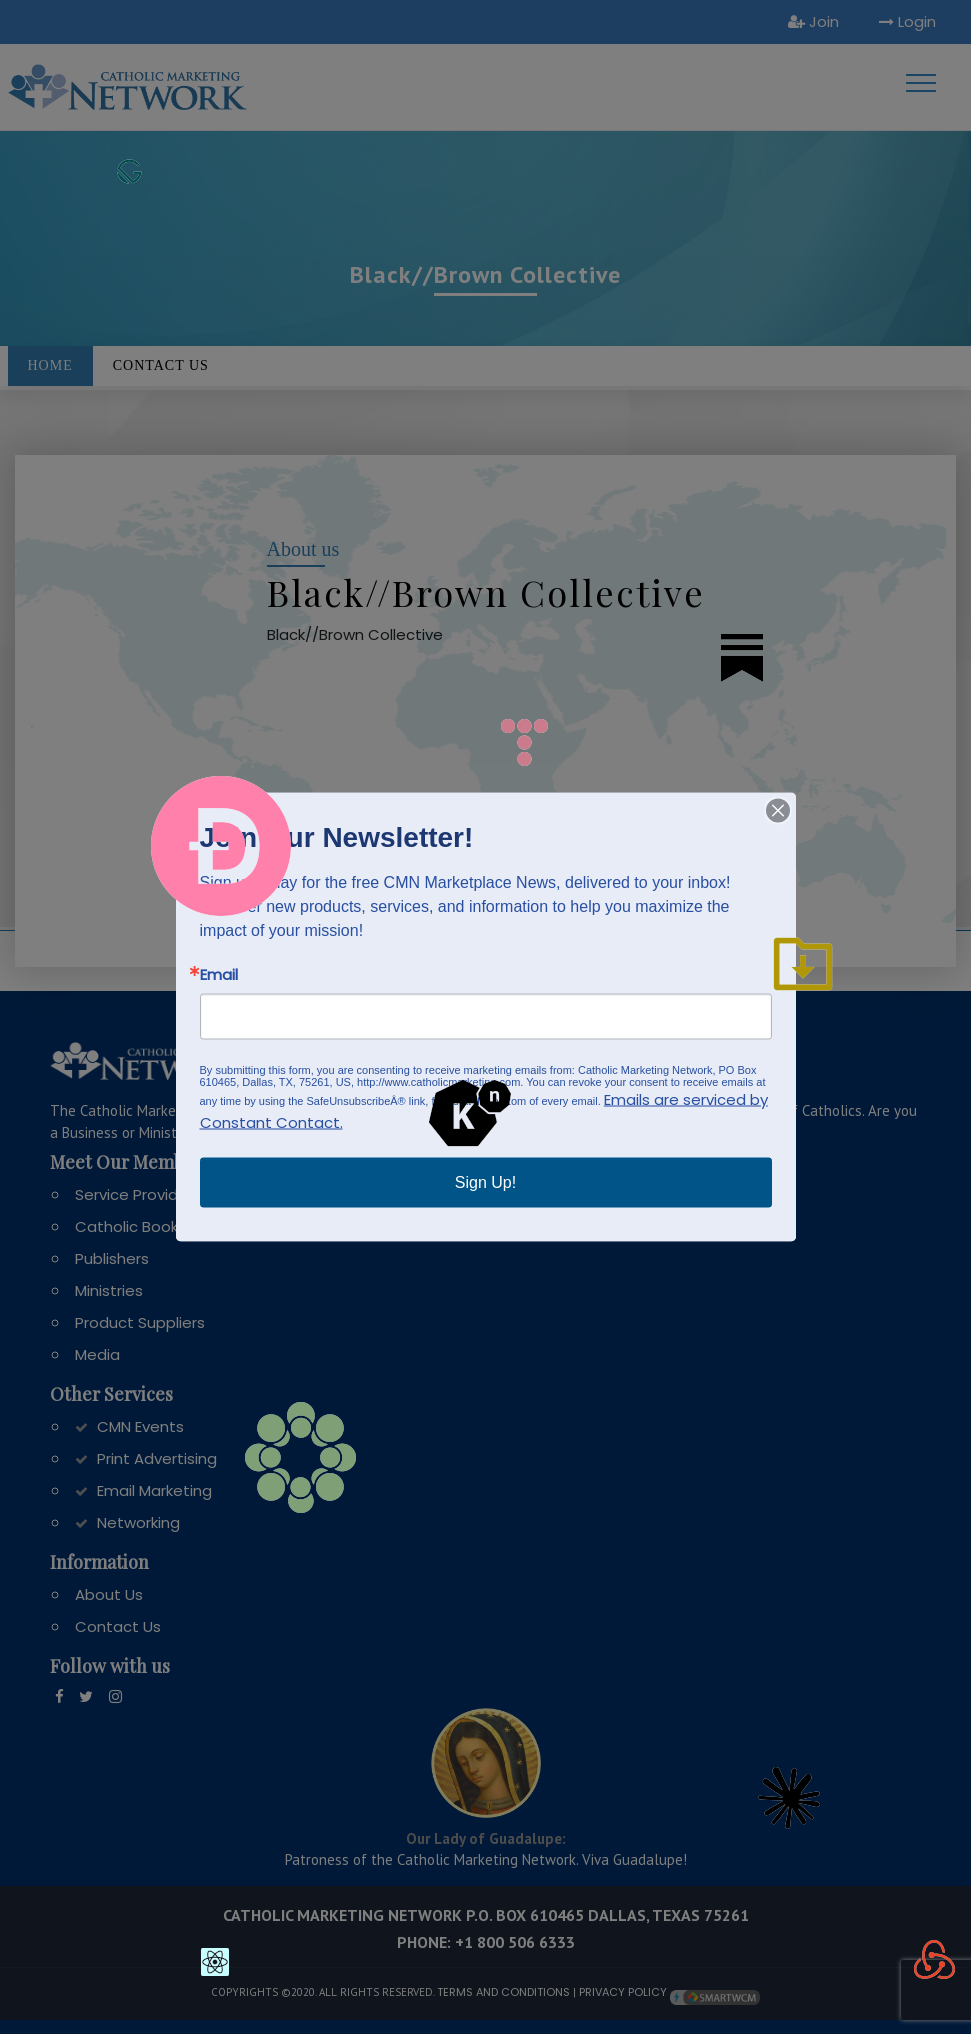 Image resolution: width=971 pixels, height=2034 pixels. I want to click on open source framework (OSF) logo, so click(300, 1457).